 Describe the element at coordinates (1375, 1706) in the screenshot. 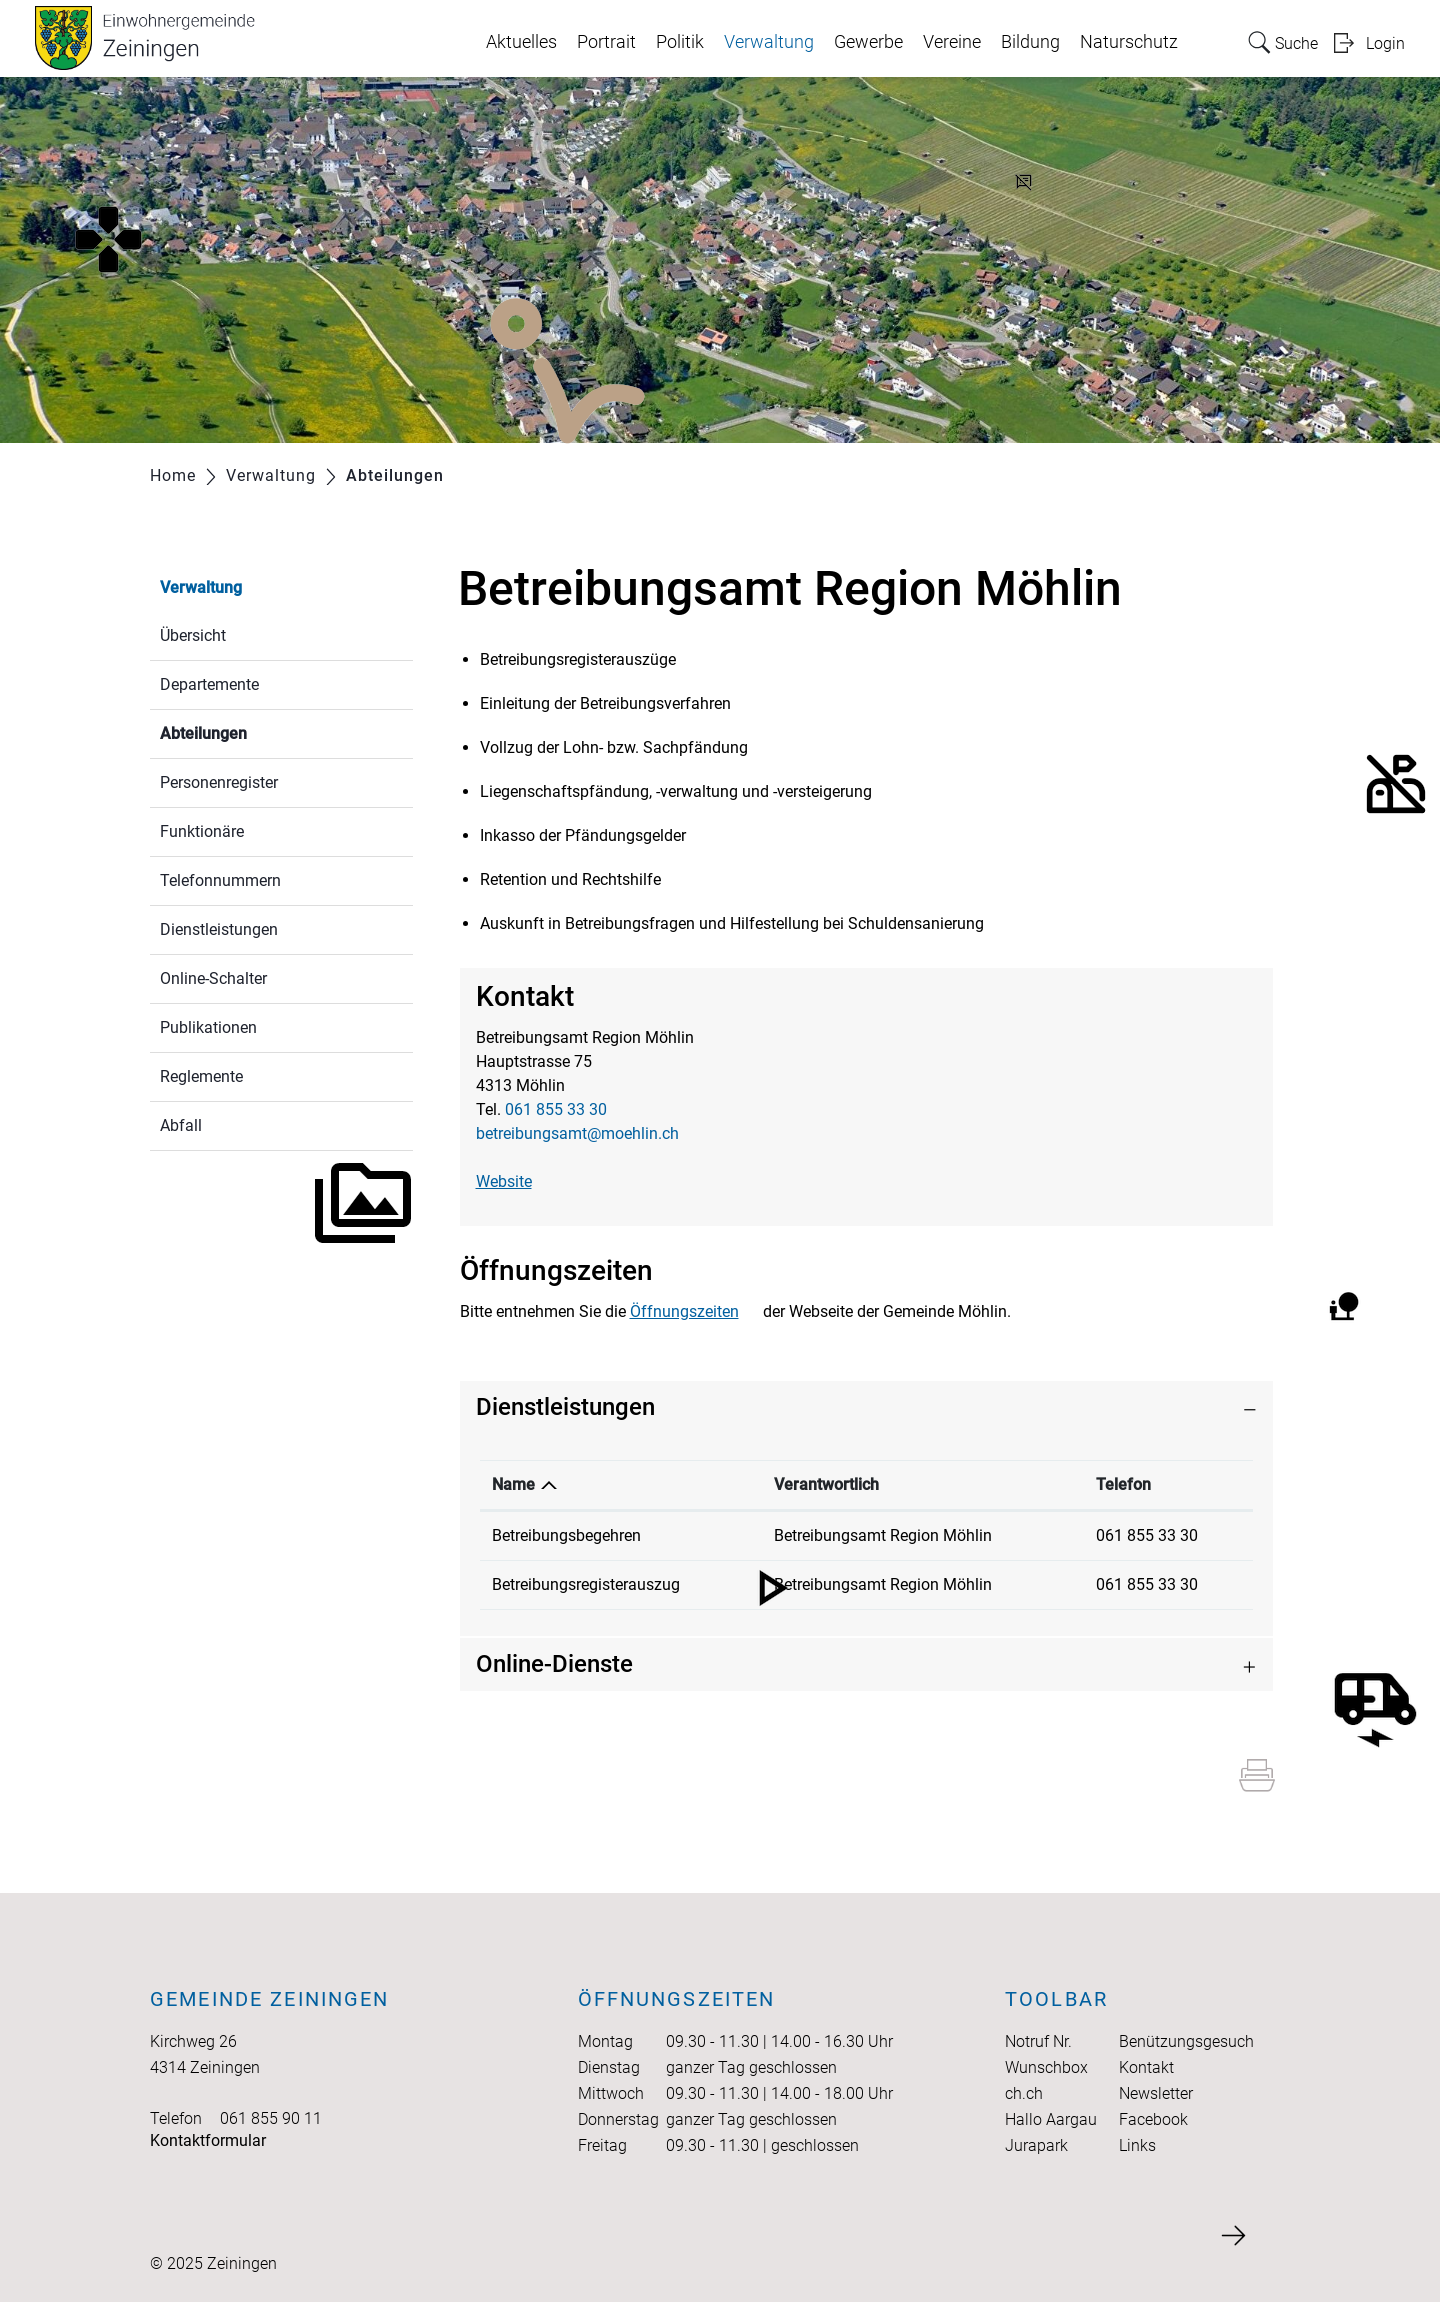

I see `select electric rickshaw as transport option` at that location.